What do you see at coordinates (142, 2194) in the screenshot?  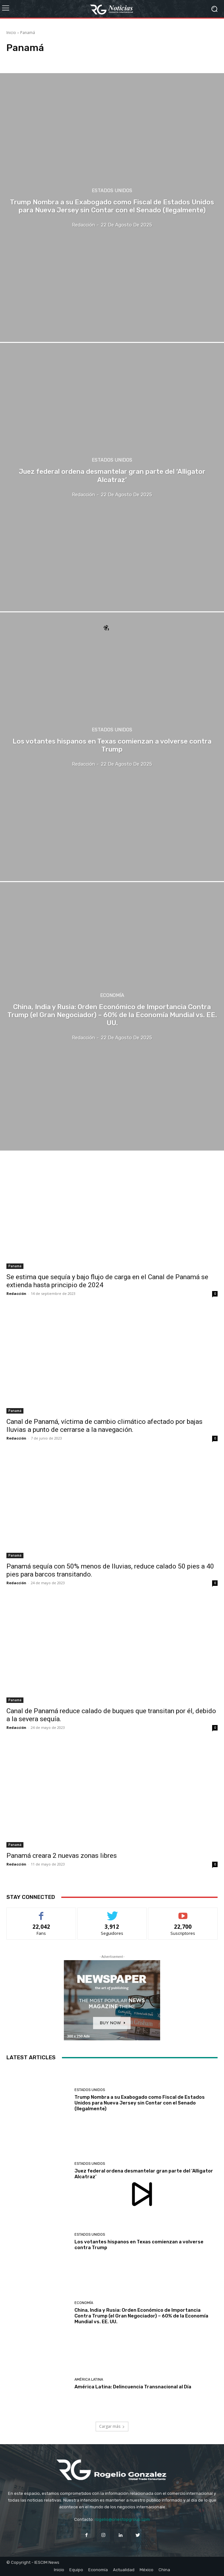 I see `skip to the next track or video` at bounding box center [142, 2194].